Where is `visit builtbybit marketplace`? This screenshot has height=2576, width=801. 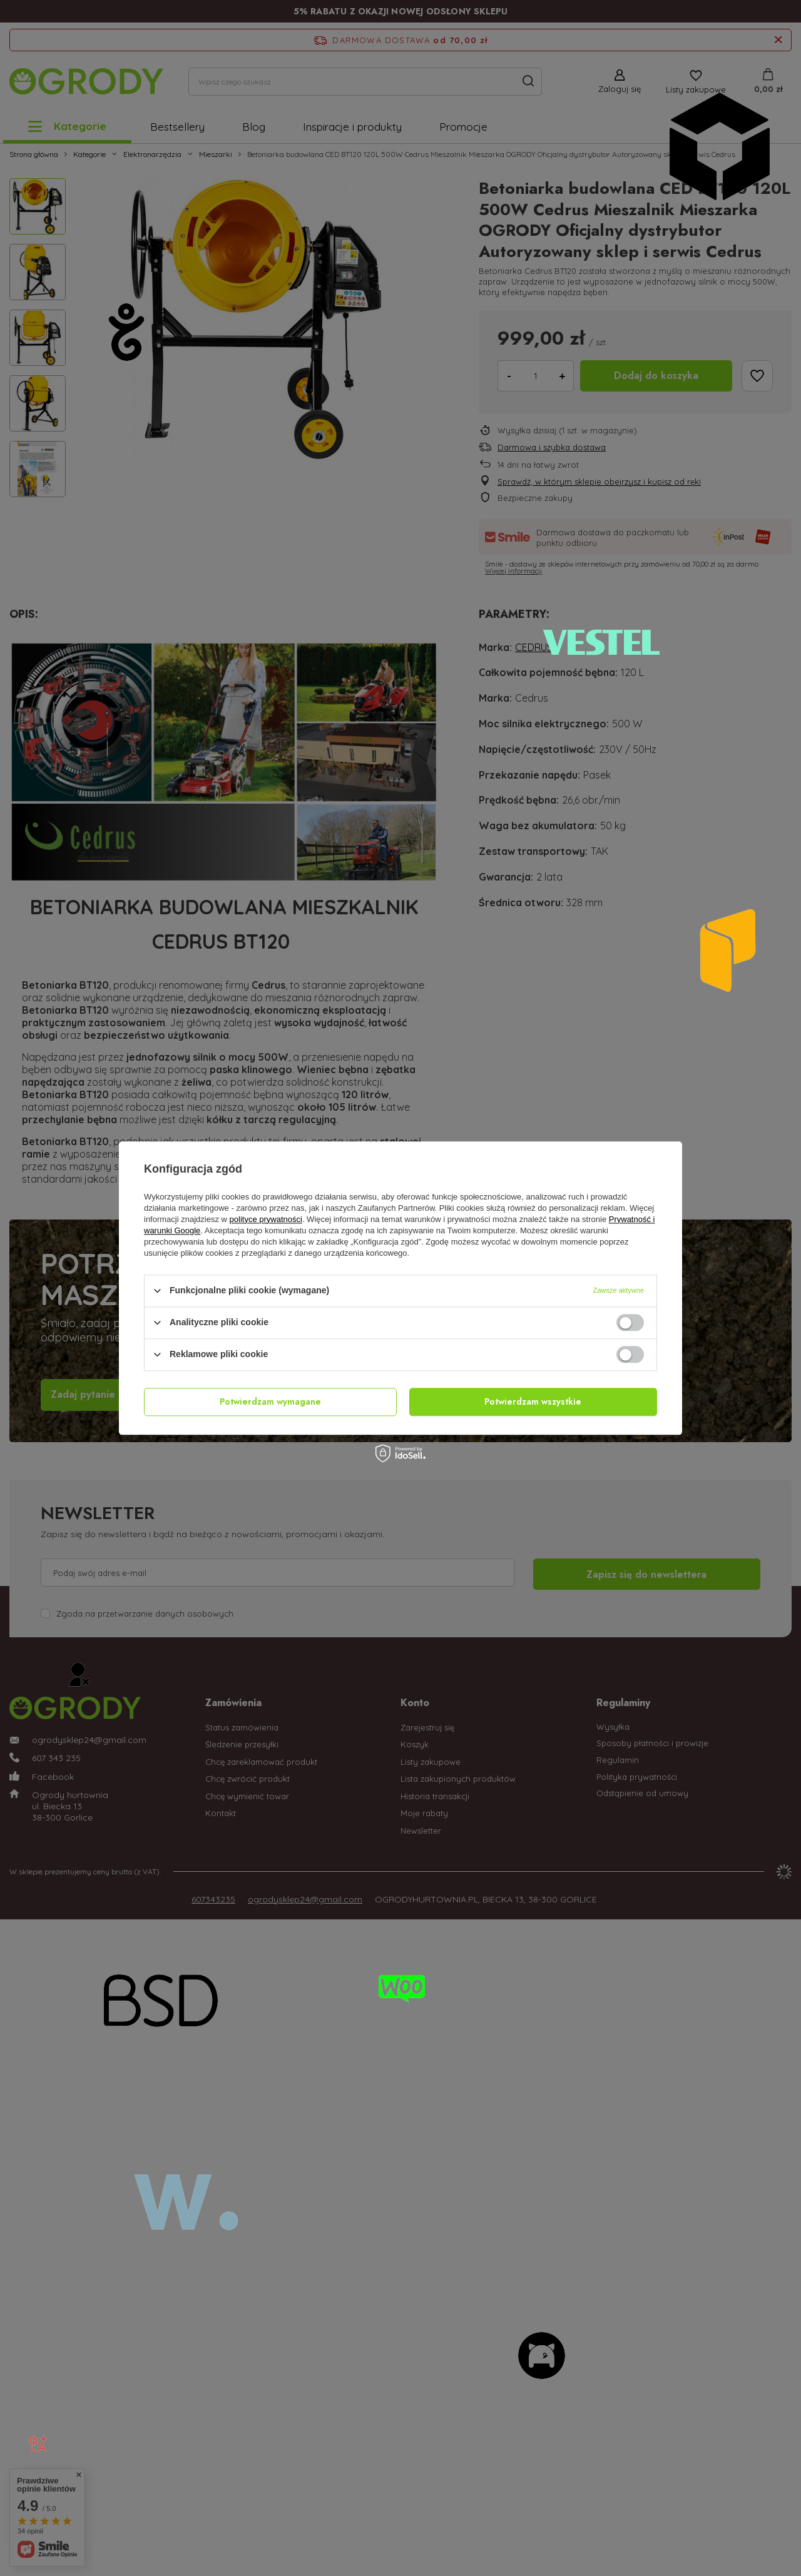 visit builtbybit marketplace is located at coordinates (720, 146).